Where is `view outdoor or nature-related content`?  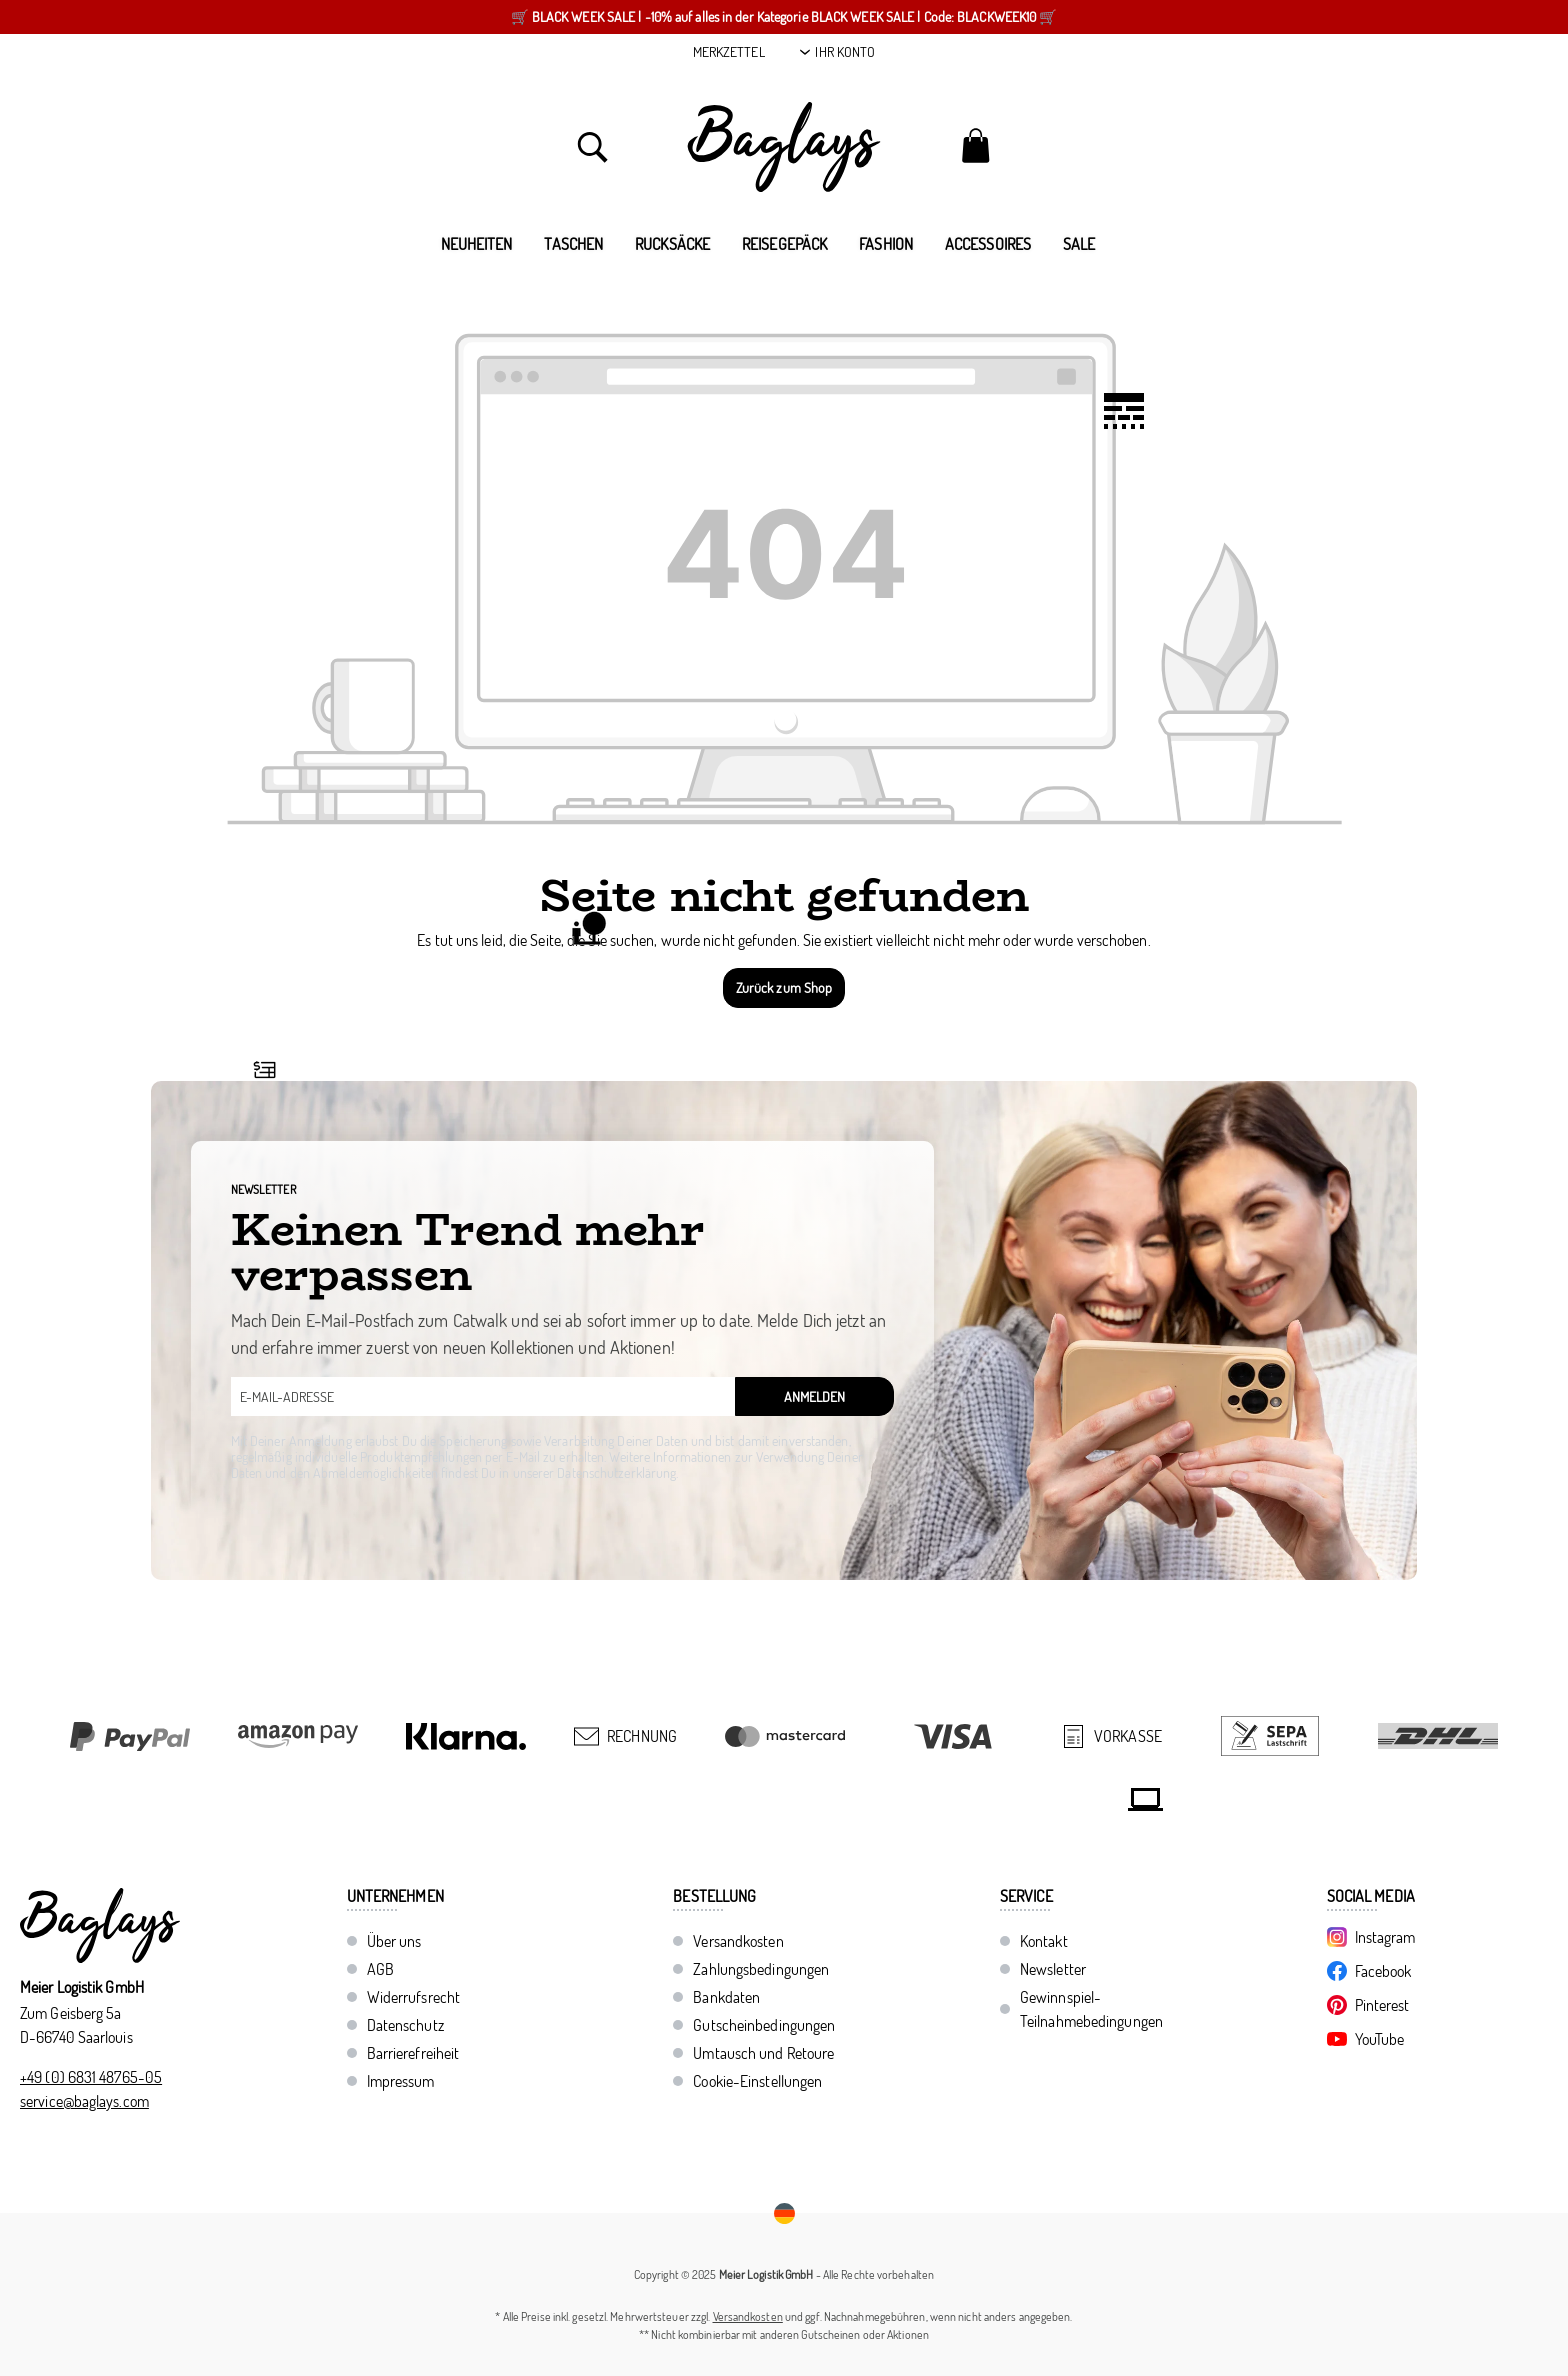
view outdoor or nature-related content is located at coordinates (589, 928).